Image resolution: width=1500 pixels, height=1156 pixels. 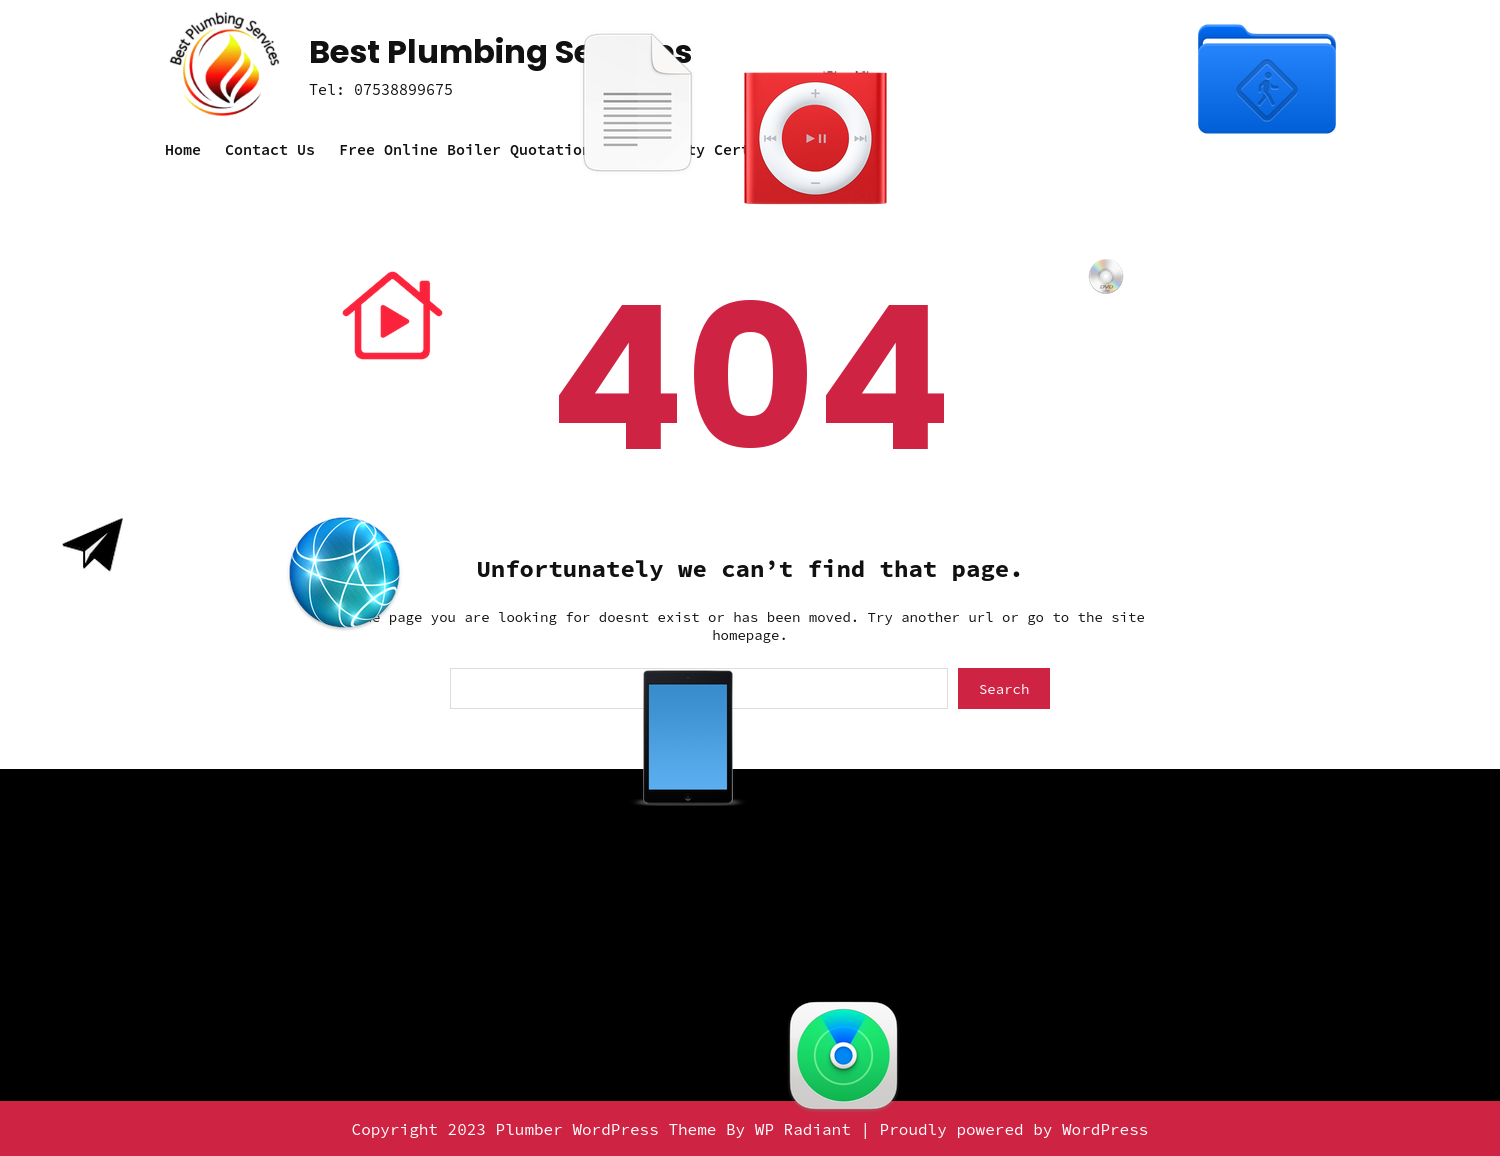 I want to click on open Find My app to locate devices or people, so click(x=843, y=1055).